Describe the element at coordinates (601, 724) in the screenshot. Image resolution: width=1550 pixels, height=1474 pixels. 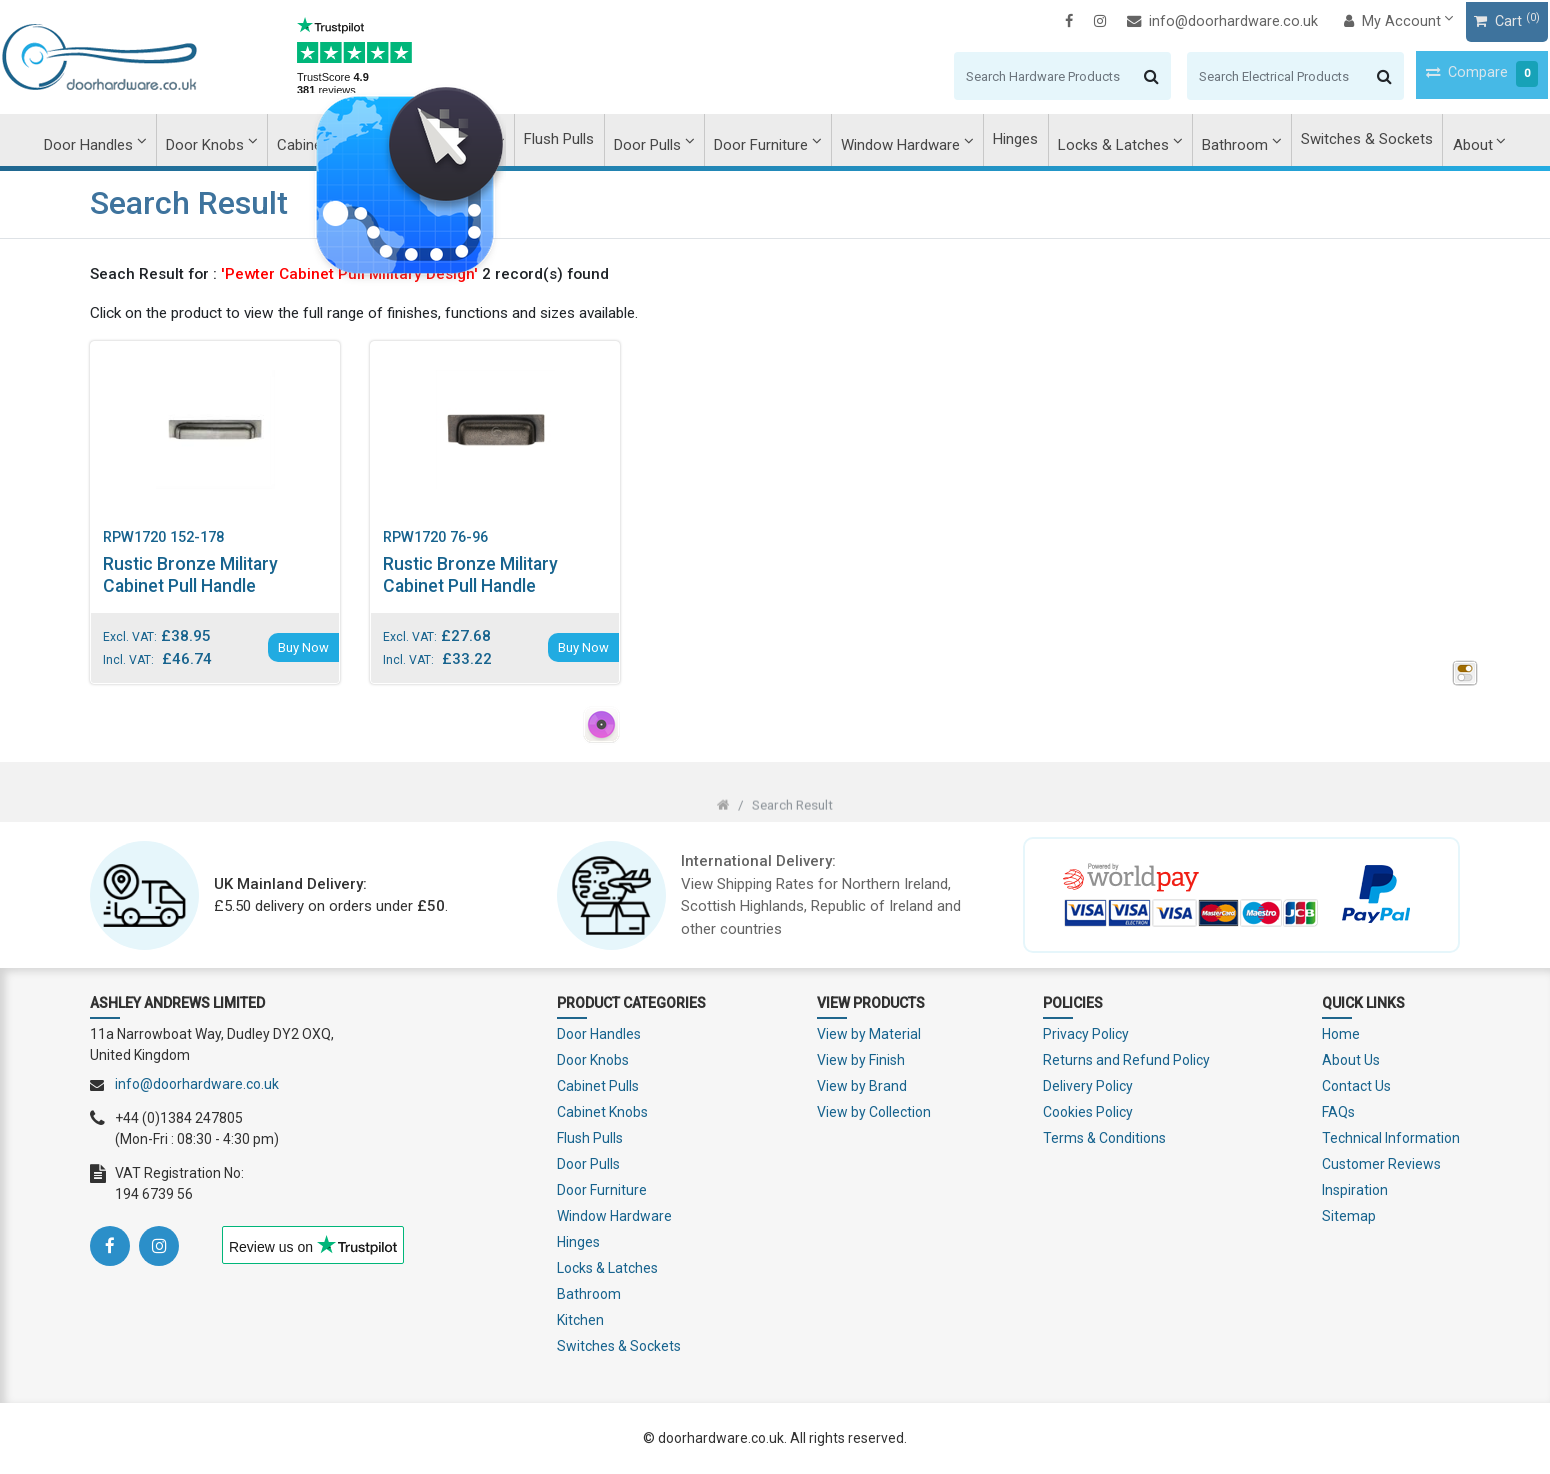
I see `open tauon music box app` at that location.